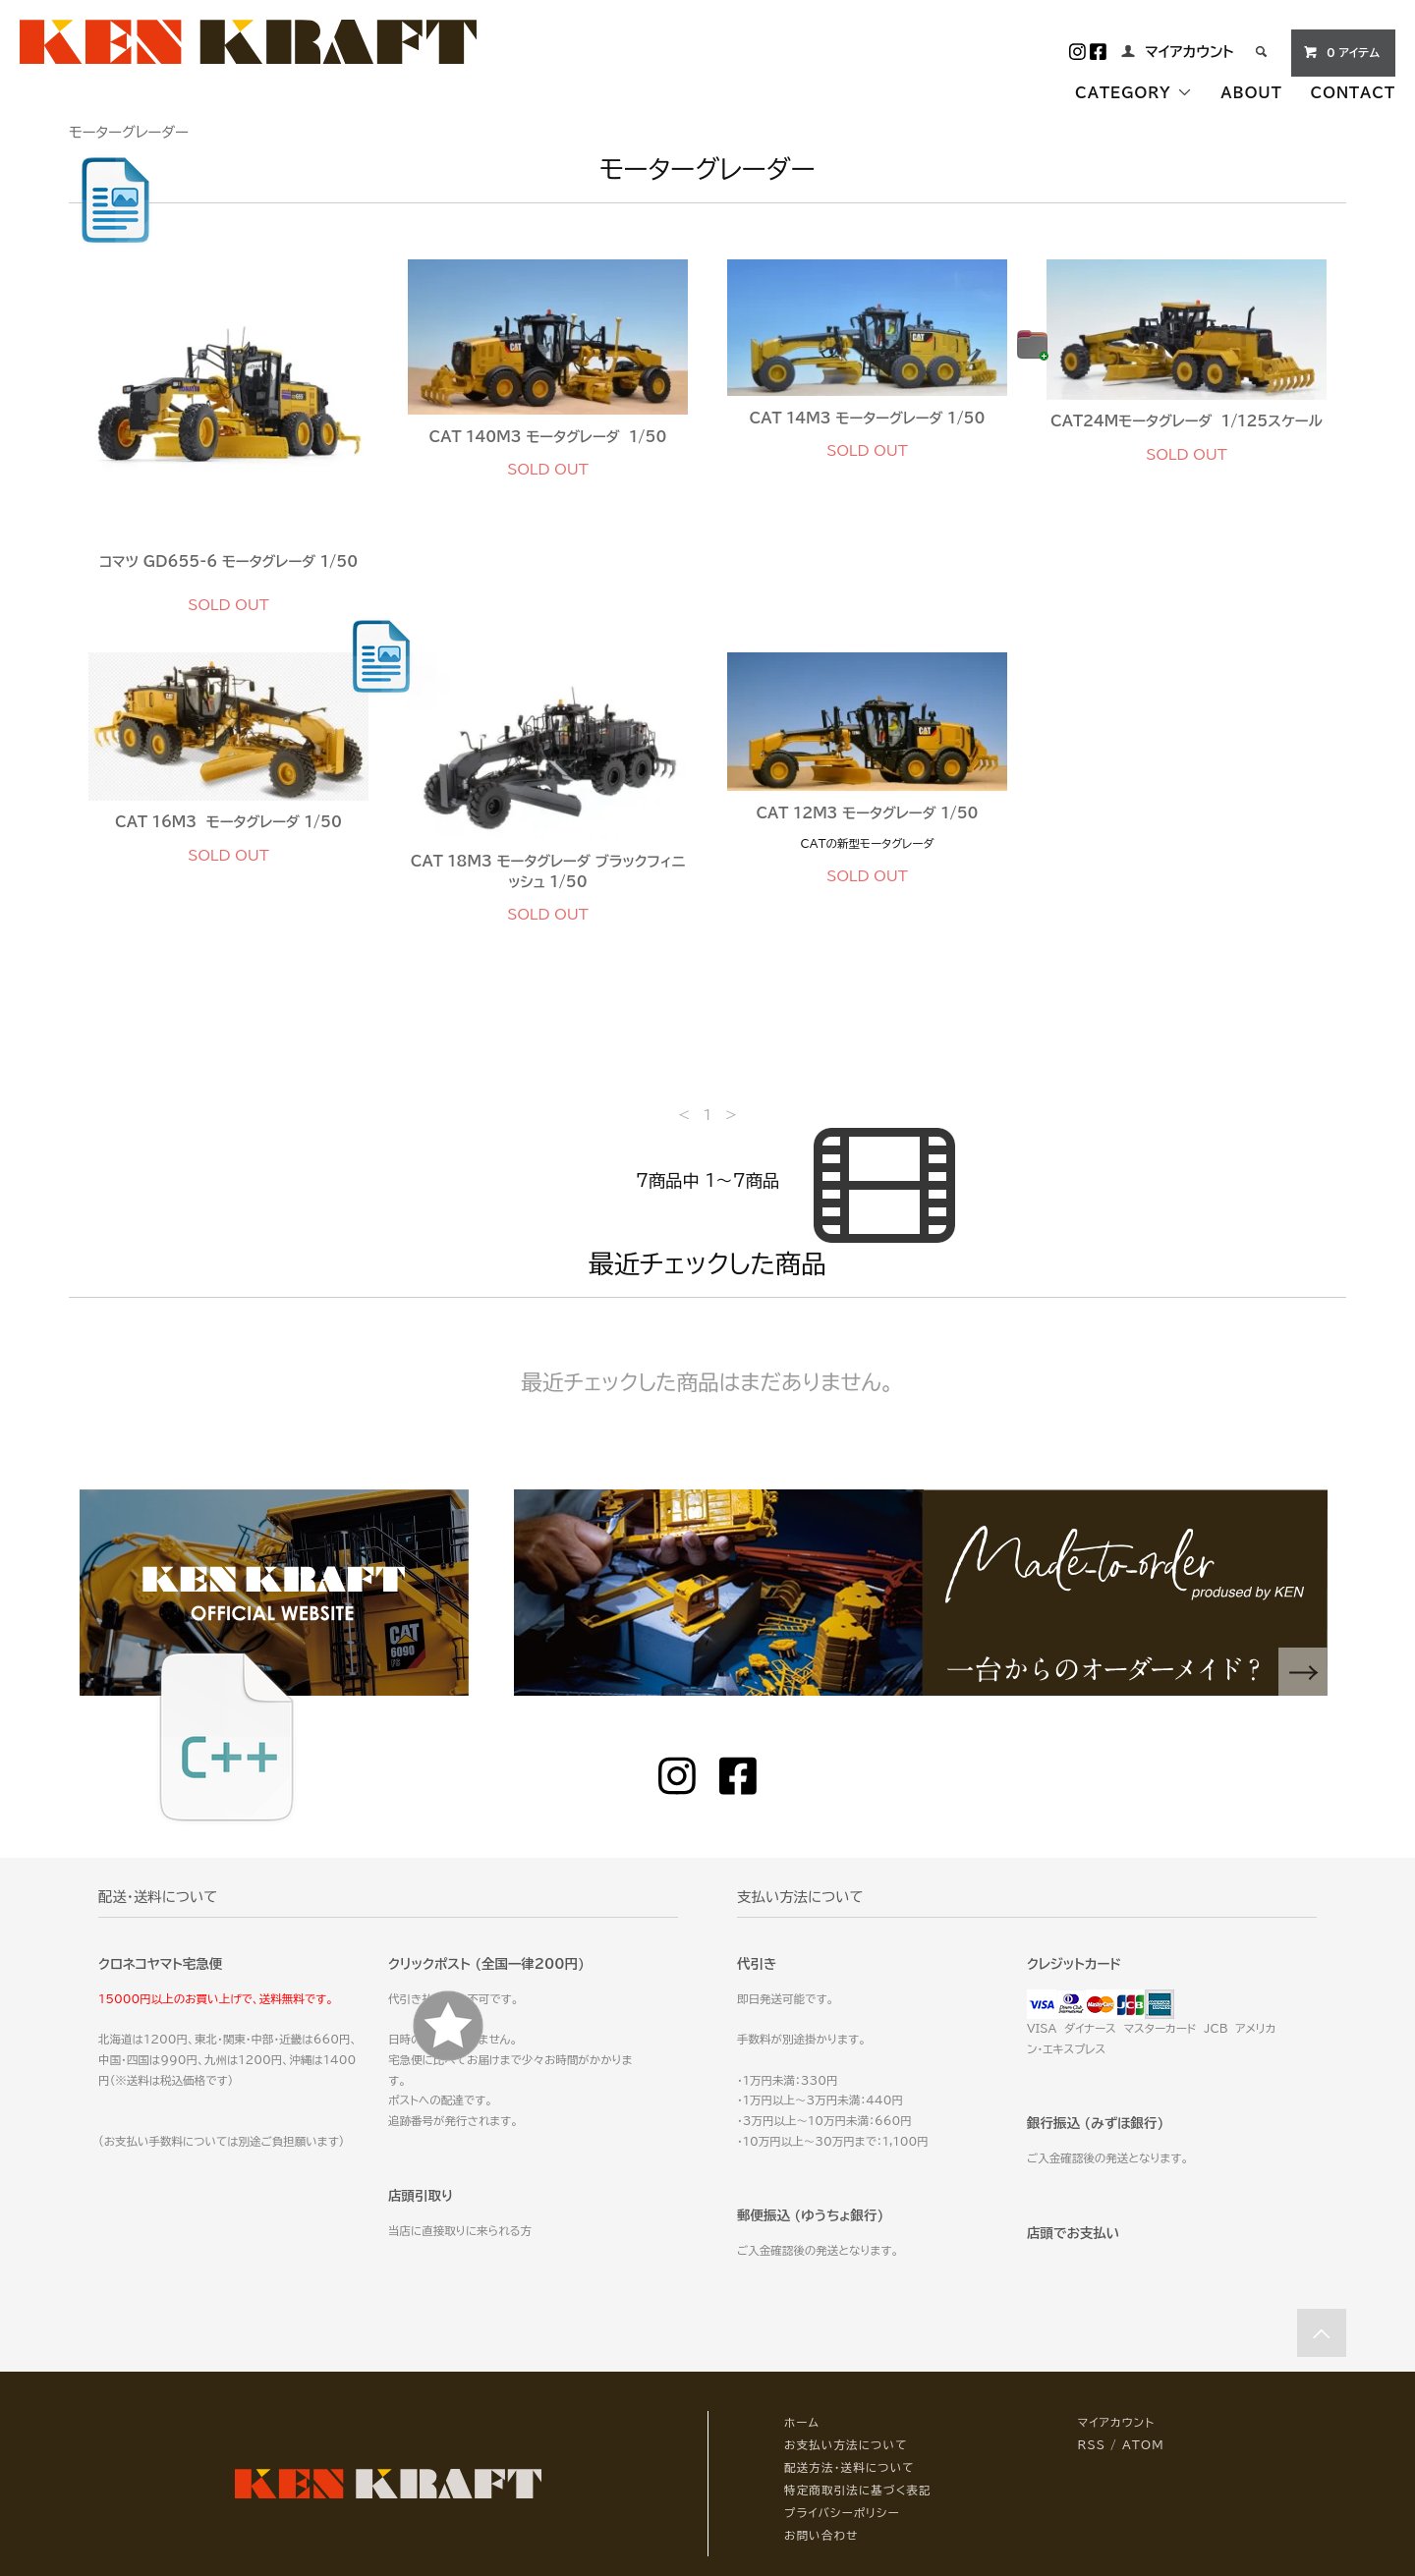  What do you see at coordinates (884, 1190) in the screenshot?
I see `open video player application` at bounding box center [884, 1190].